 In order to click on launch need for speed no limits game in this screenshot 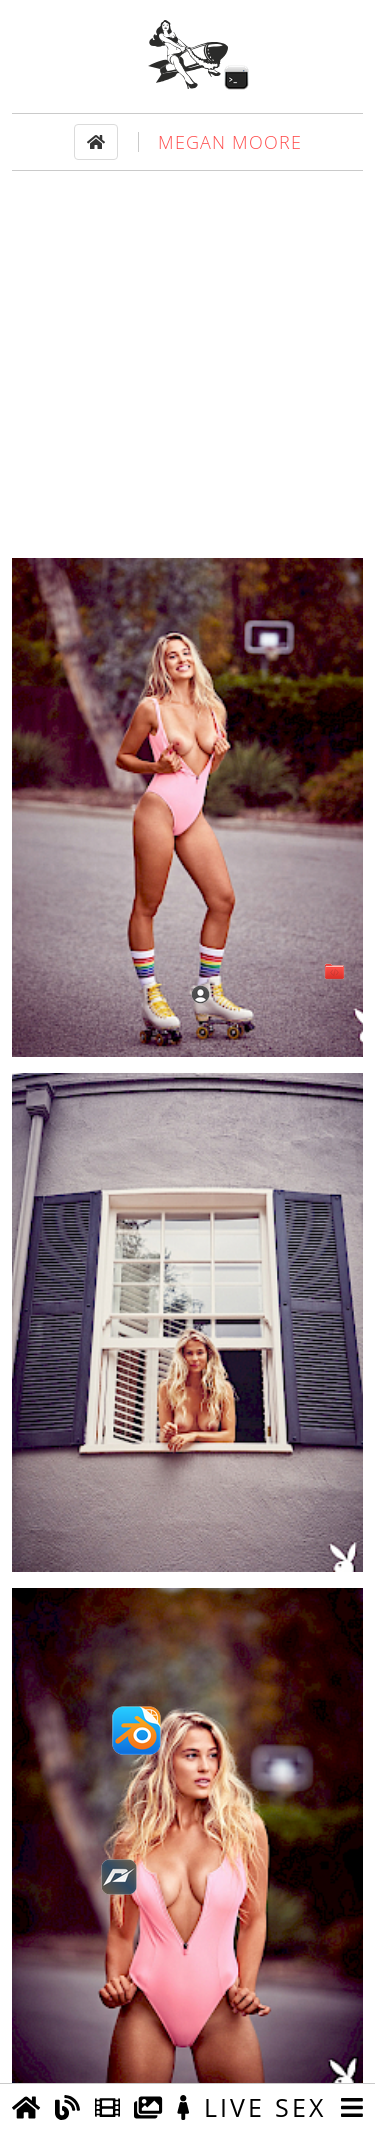, I will do `click(119, 1877)`.